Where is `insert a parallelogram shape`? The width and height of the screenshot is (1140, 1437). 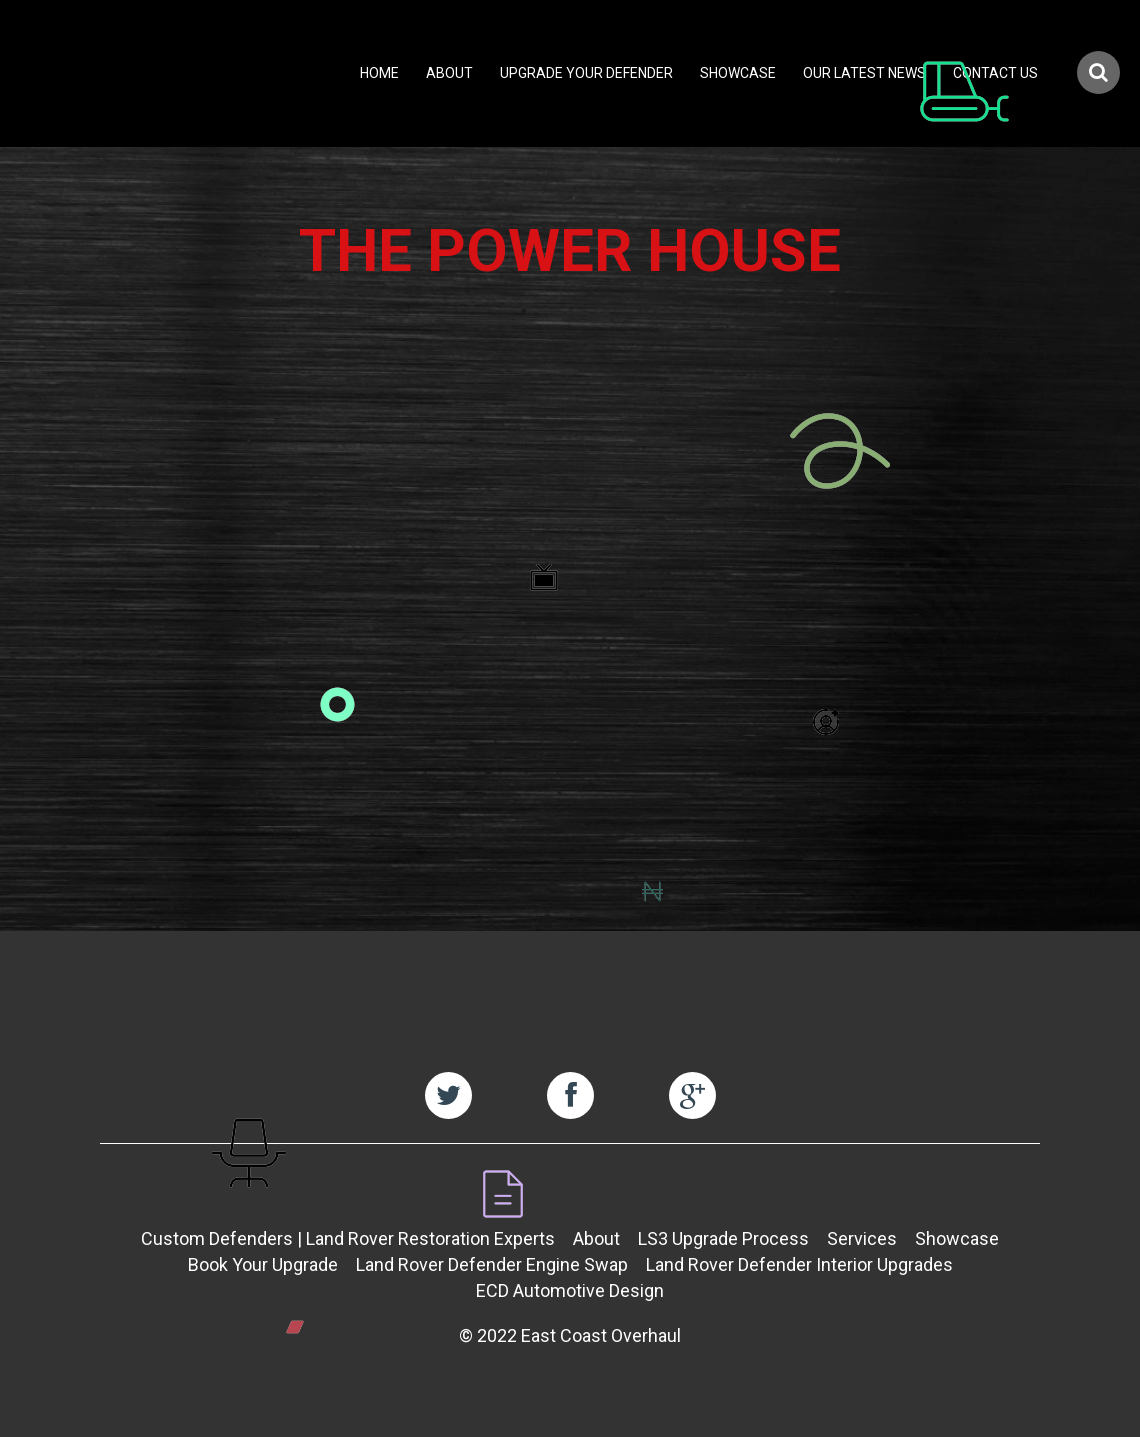
insert a parallelogram shape is located at coordinates (295, 1327).